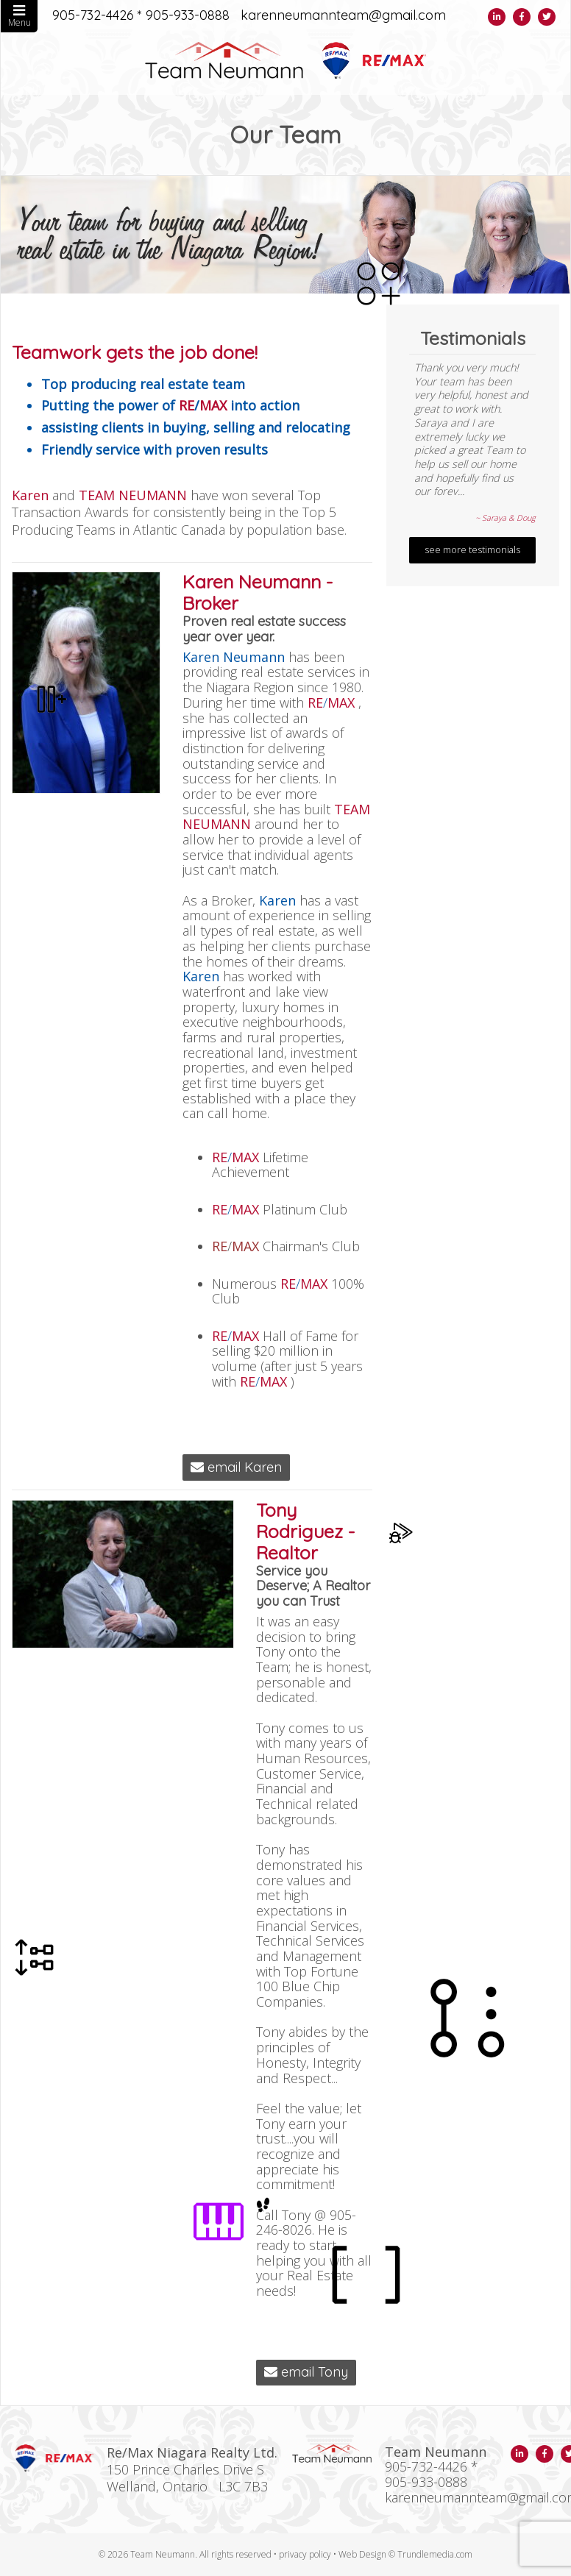 Image resolution: width=571 pixels, height=2576 pixels. What do you see at coordinates (35, 1957) in the screenshot?
I see `ungroup items by reference type` at bounding box center [35, 1957].